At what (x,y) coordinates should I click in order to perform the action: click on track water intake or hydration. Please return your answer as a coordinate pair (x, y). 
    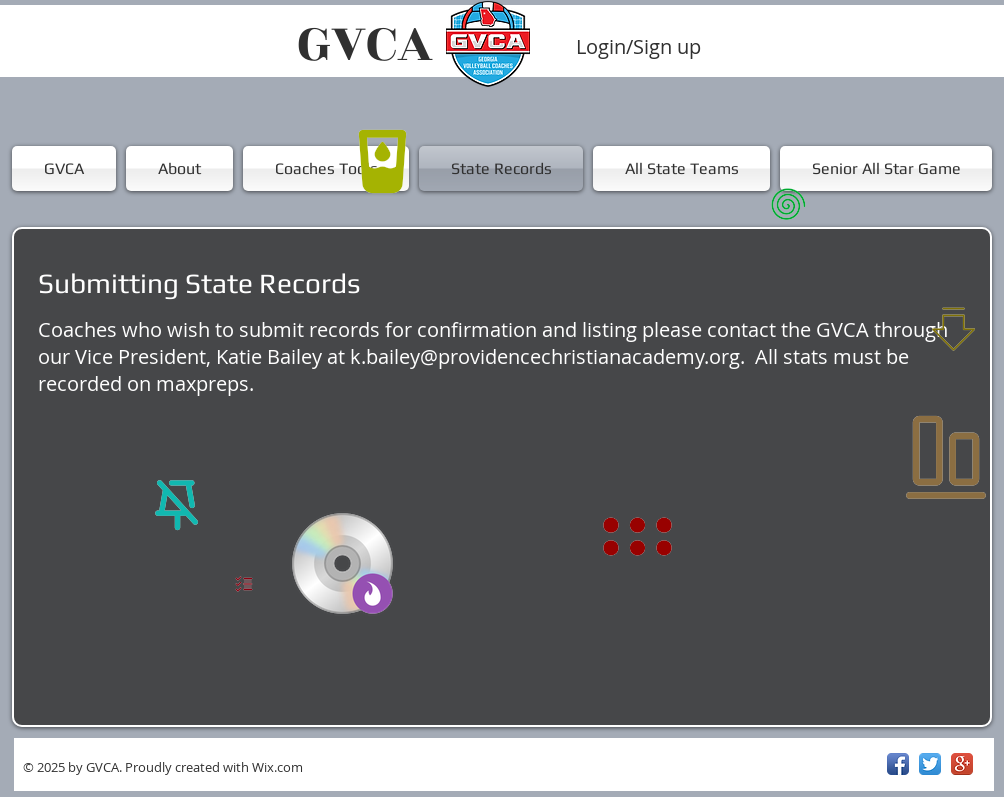
    Looking at the image, I should click on (382, 161).